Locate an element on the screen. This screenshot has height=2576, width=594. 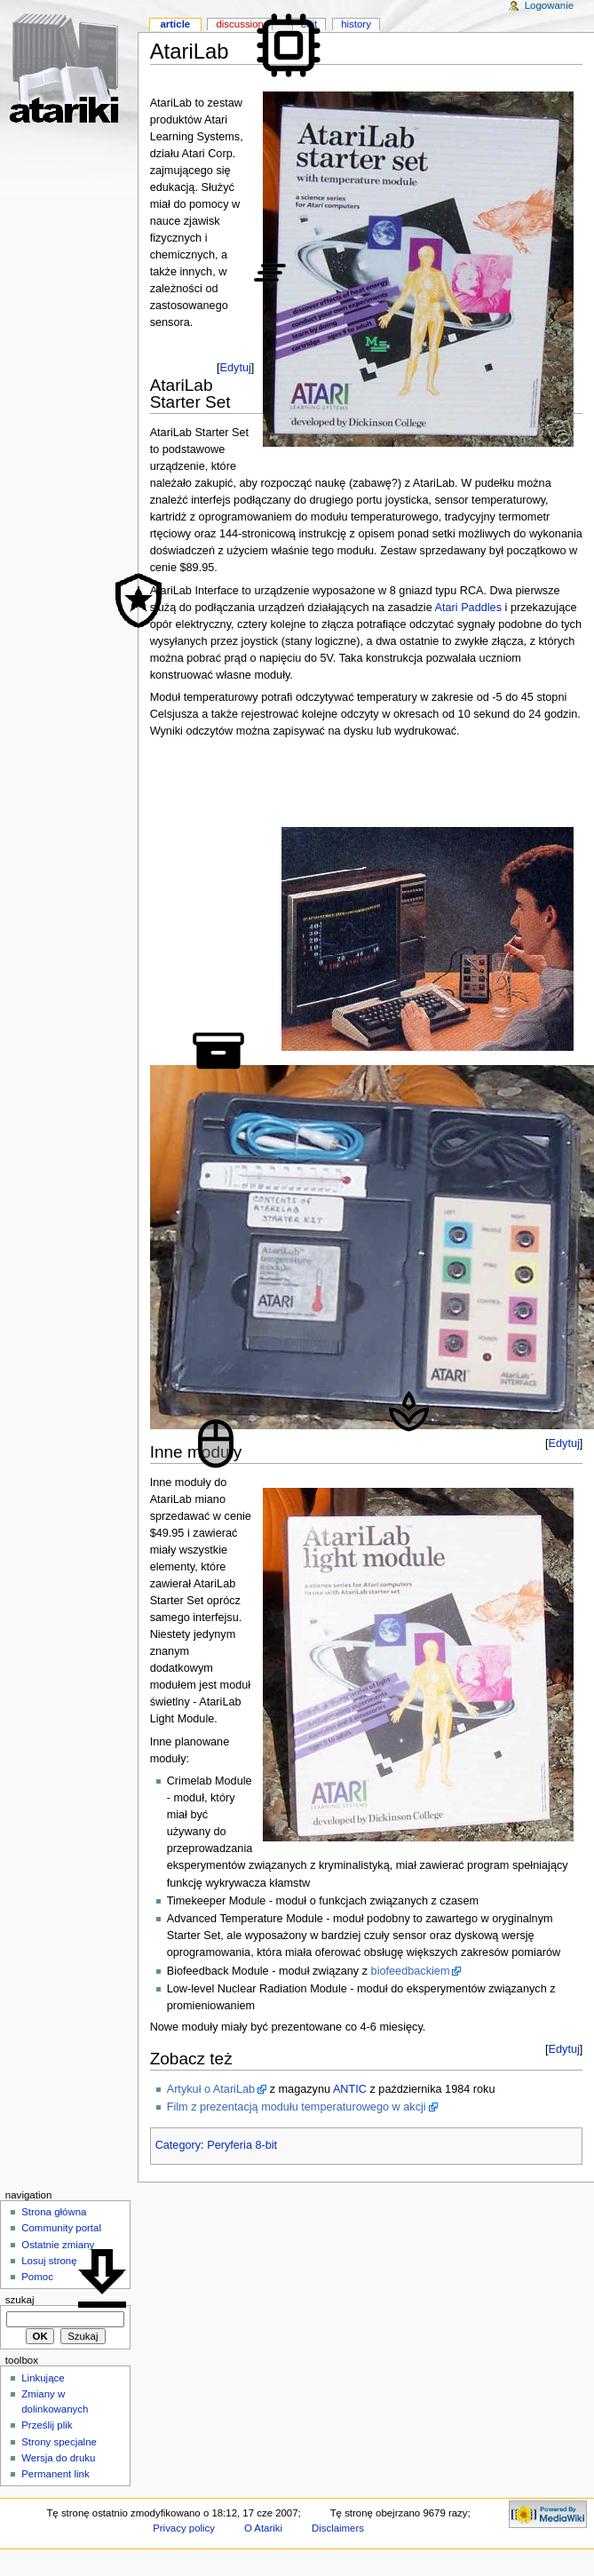
mouse input device settings is located at coordinates (216, 1443).